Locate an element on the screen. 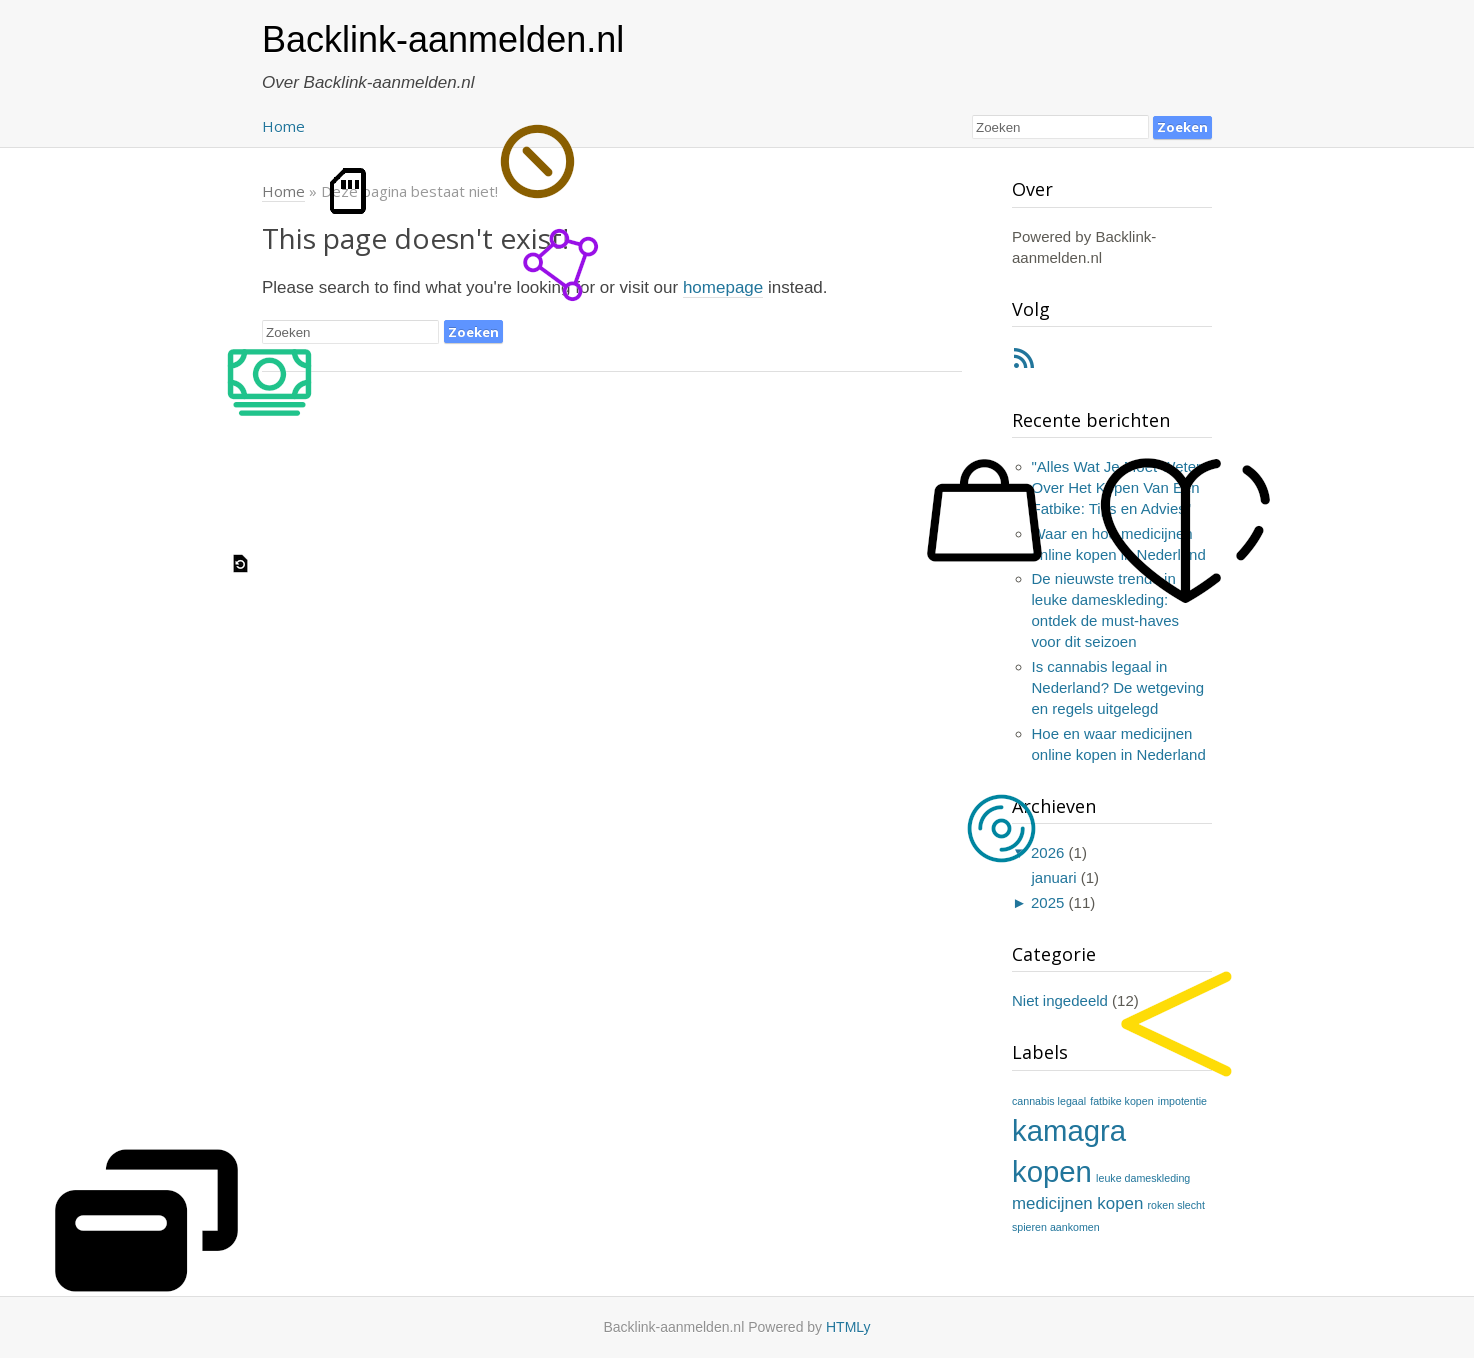 This screenshot has width=1474, height=1358. view your shopping bag is located at coordinates (984, 516).